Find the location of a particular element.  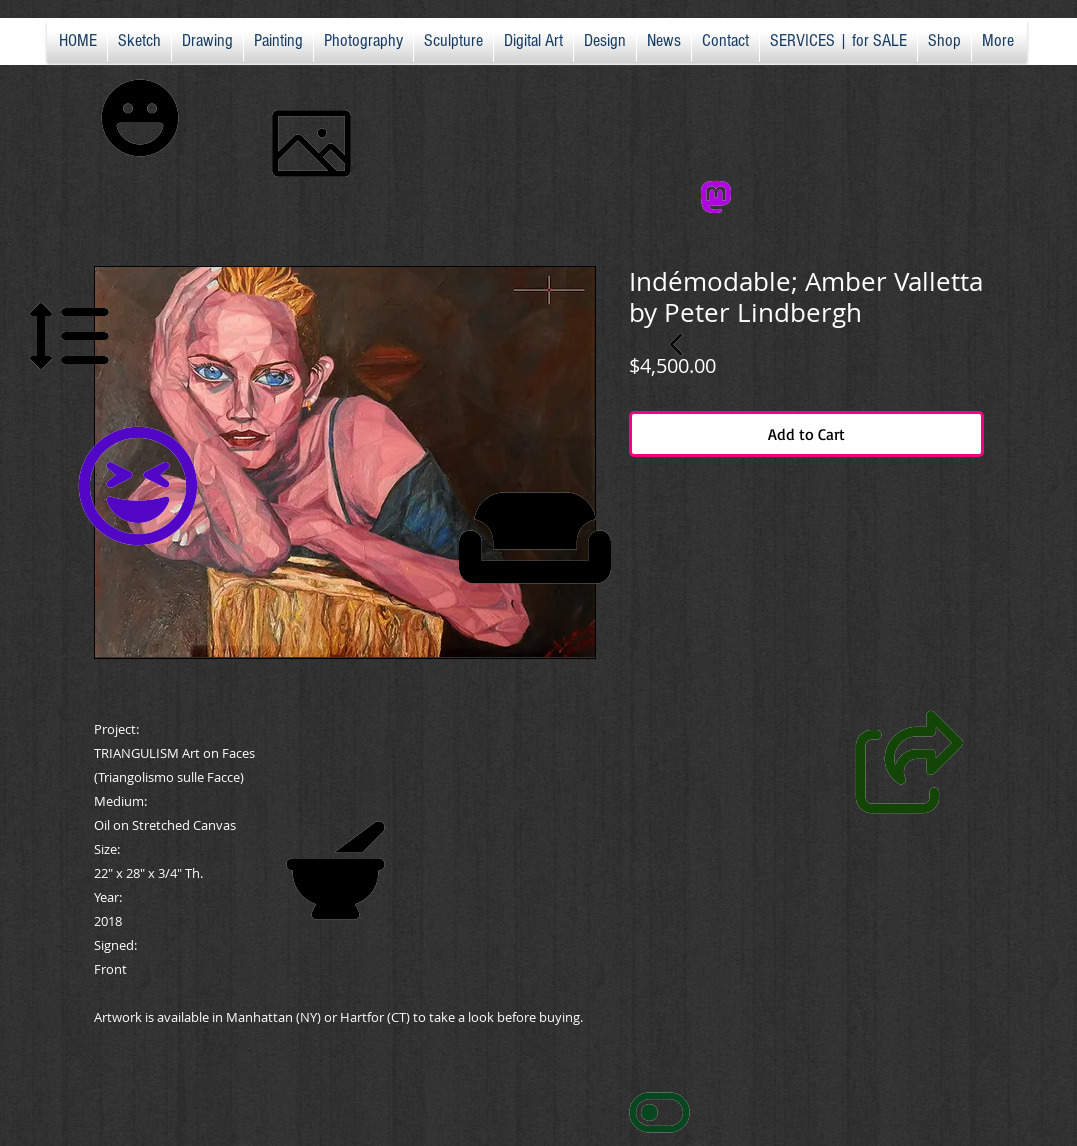

access pharmacy or medication features is located at coordinates (335, 870).